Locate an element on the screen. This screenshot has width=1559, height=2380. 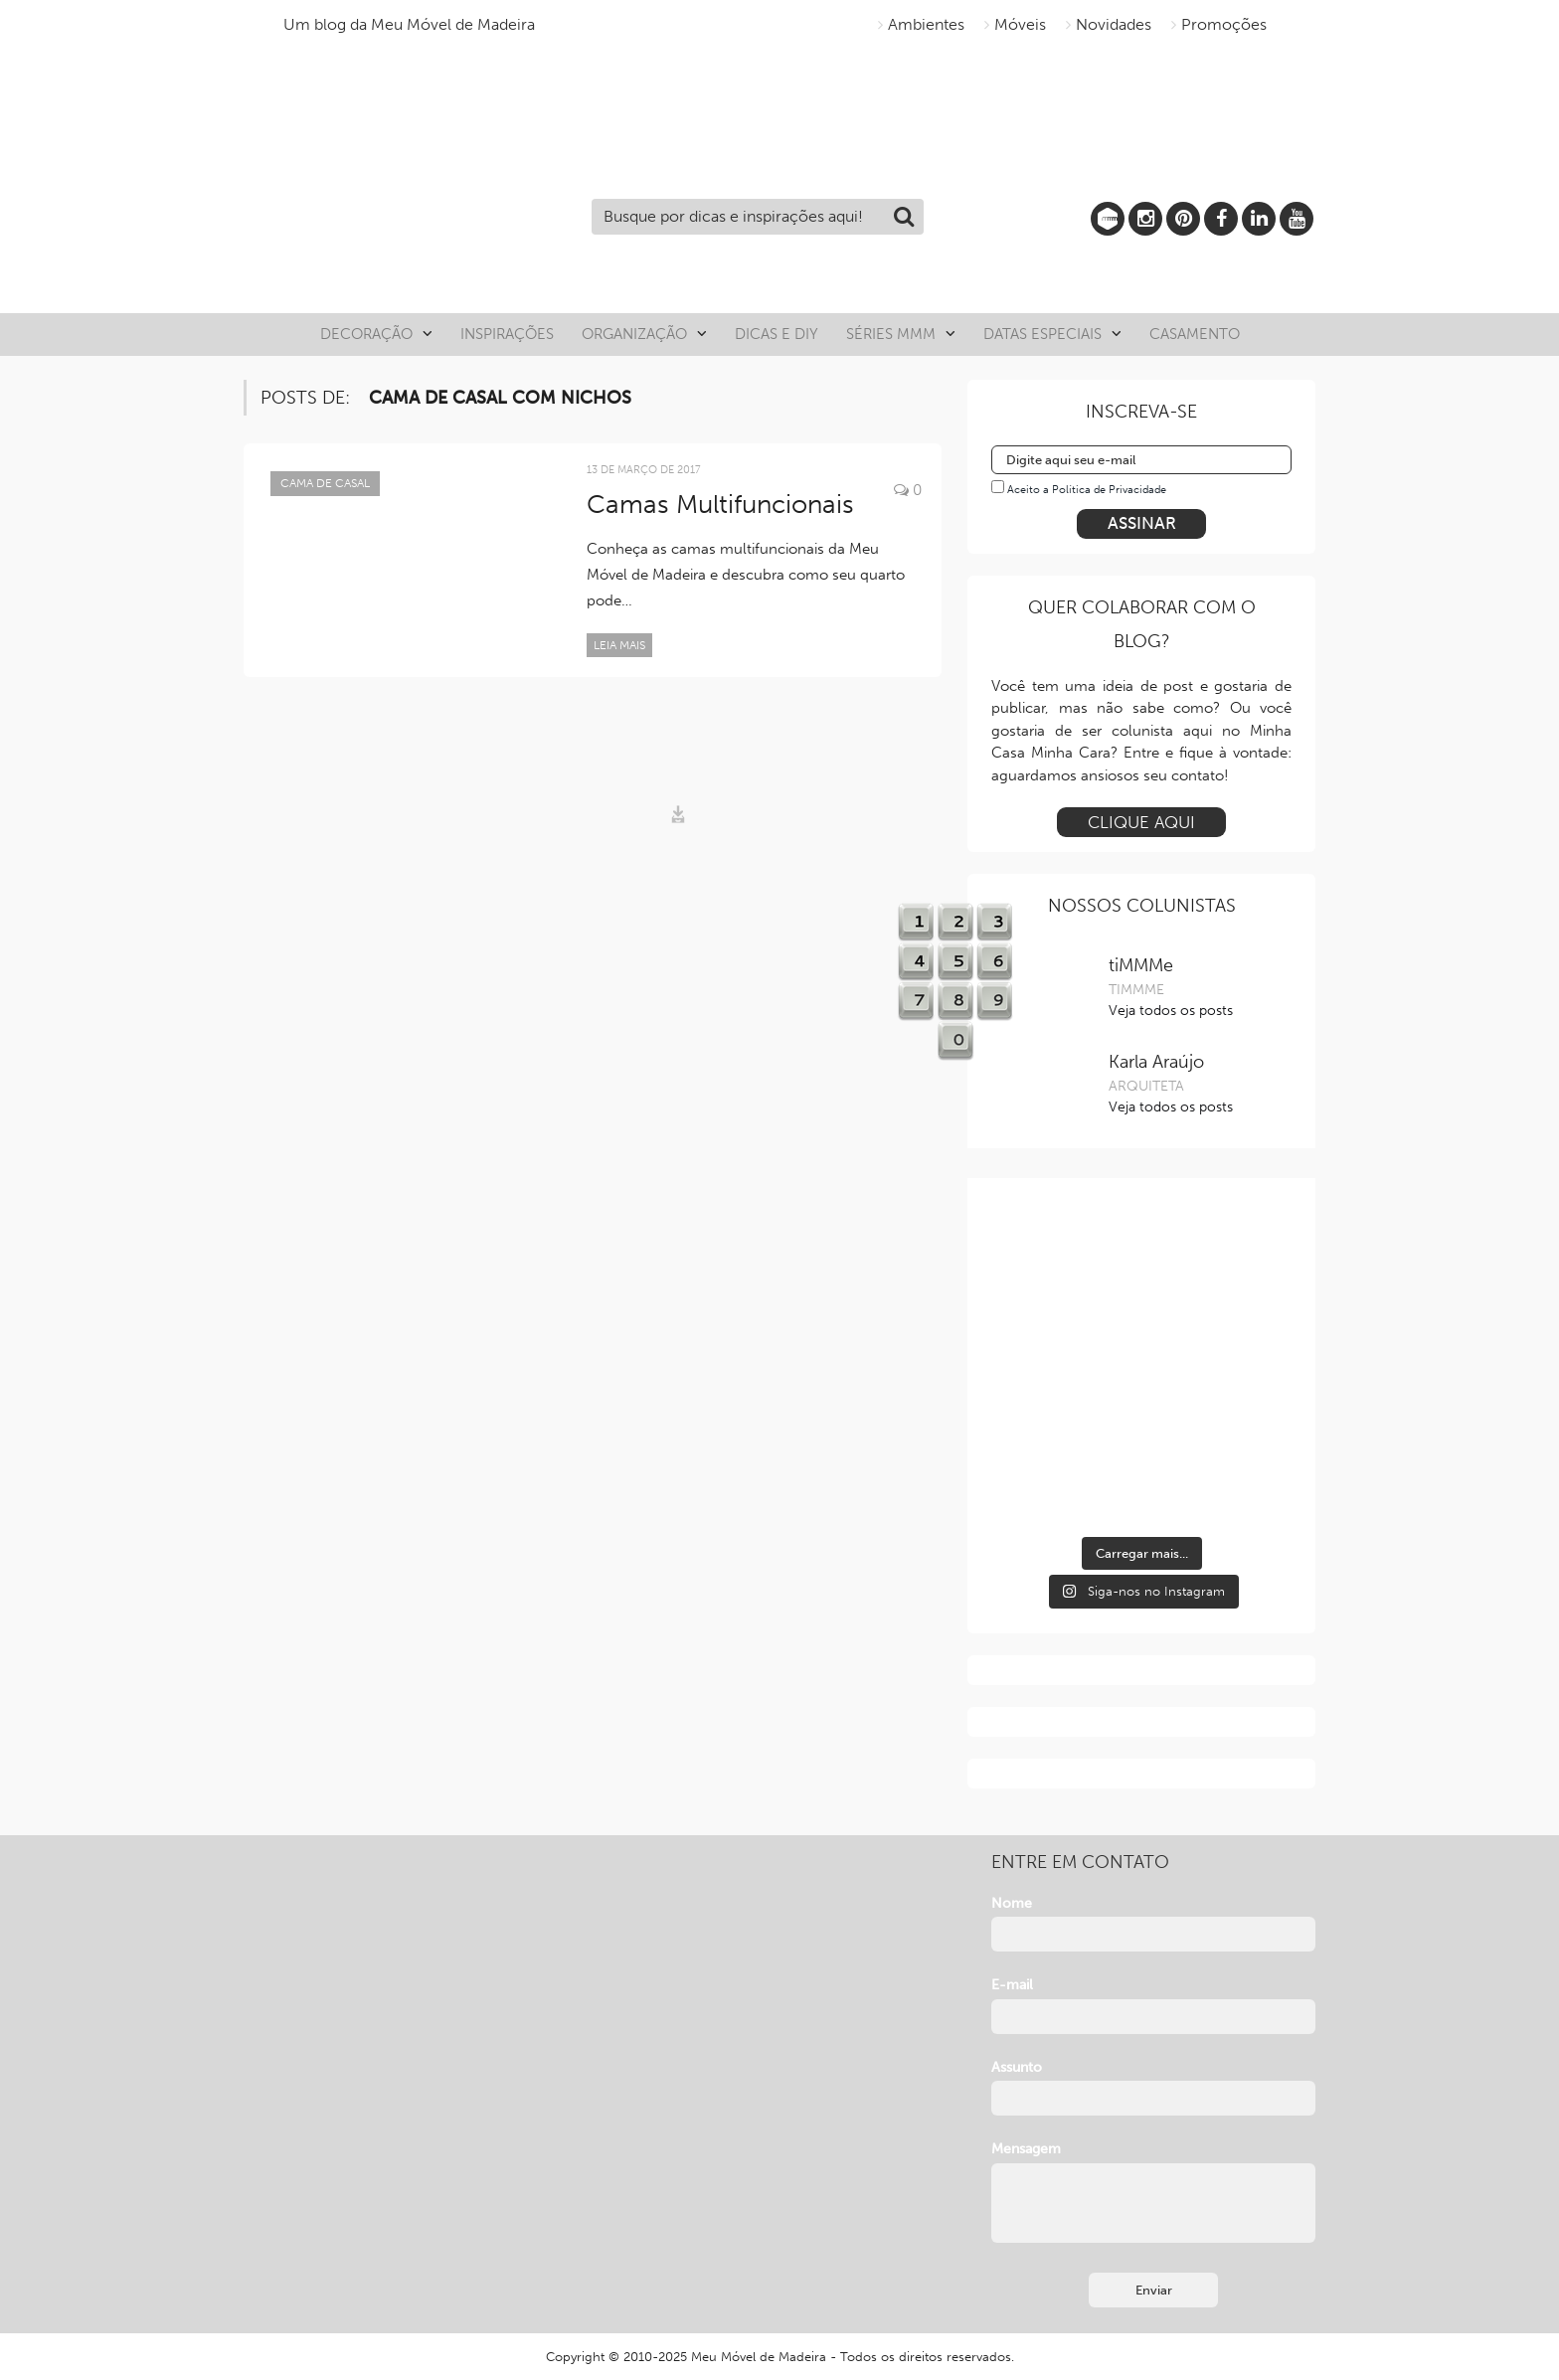
save the current document is located at coordinates (678, 814).